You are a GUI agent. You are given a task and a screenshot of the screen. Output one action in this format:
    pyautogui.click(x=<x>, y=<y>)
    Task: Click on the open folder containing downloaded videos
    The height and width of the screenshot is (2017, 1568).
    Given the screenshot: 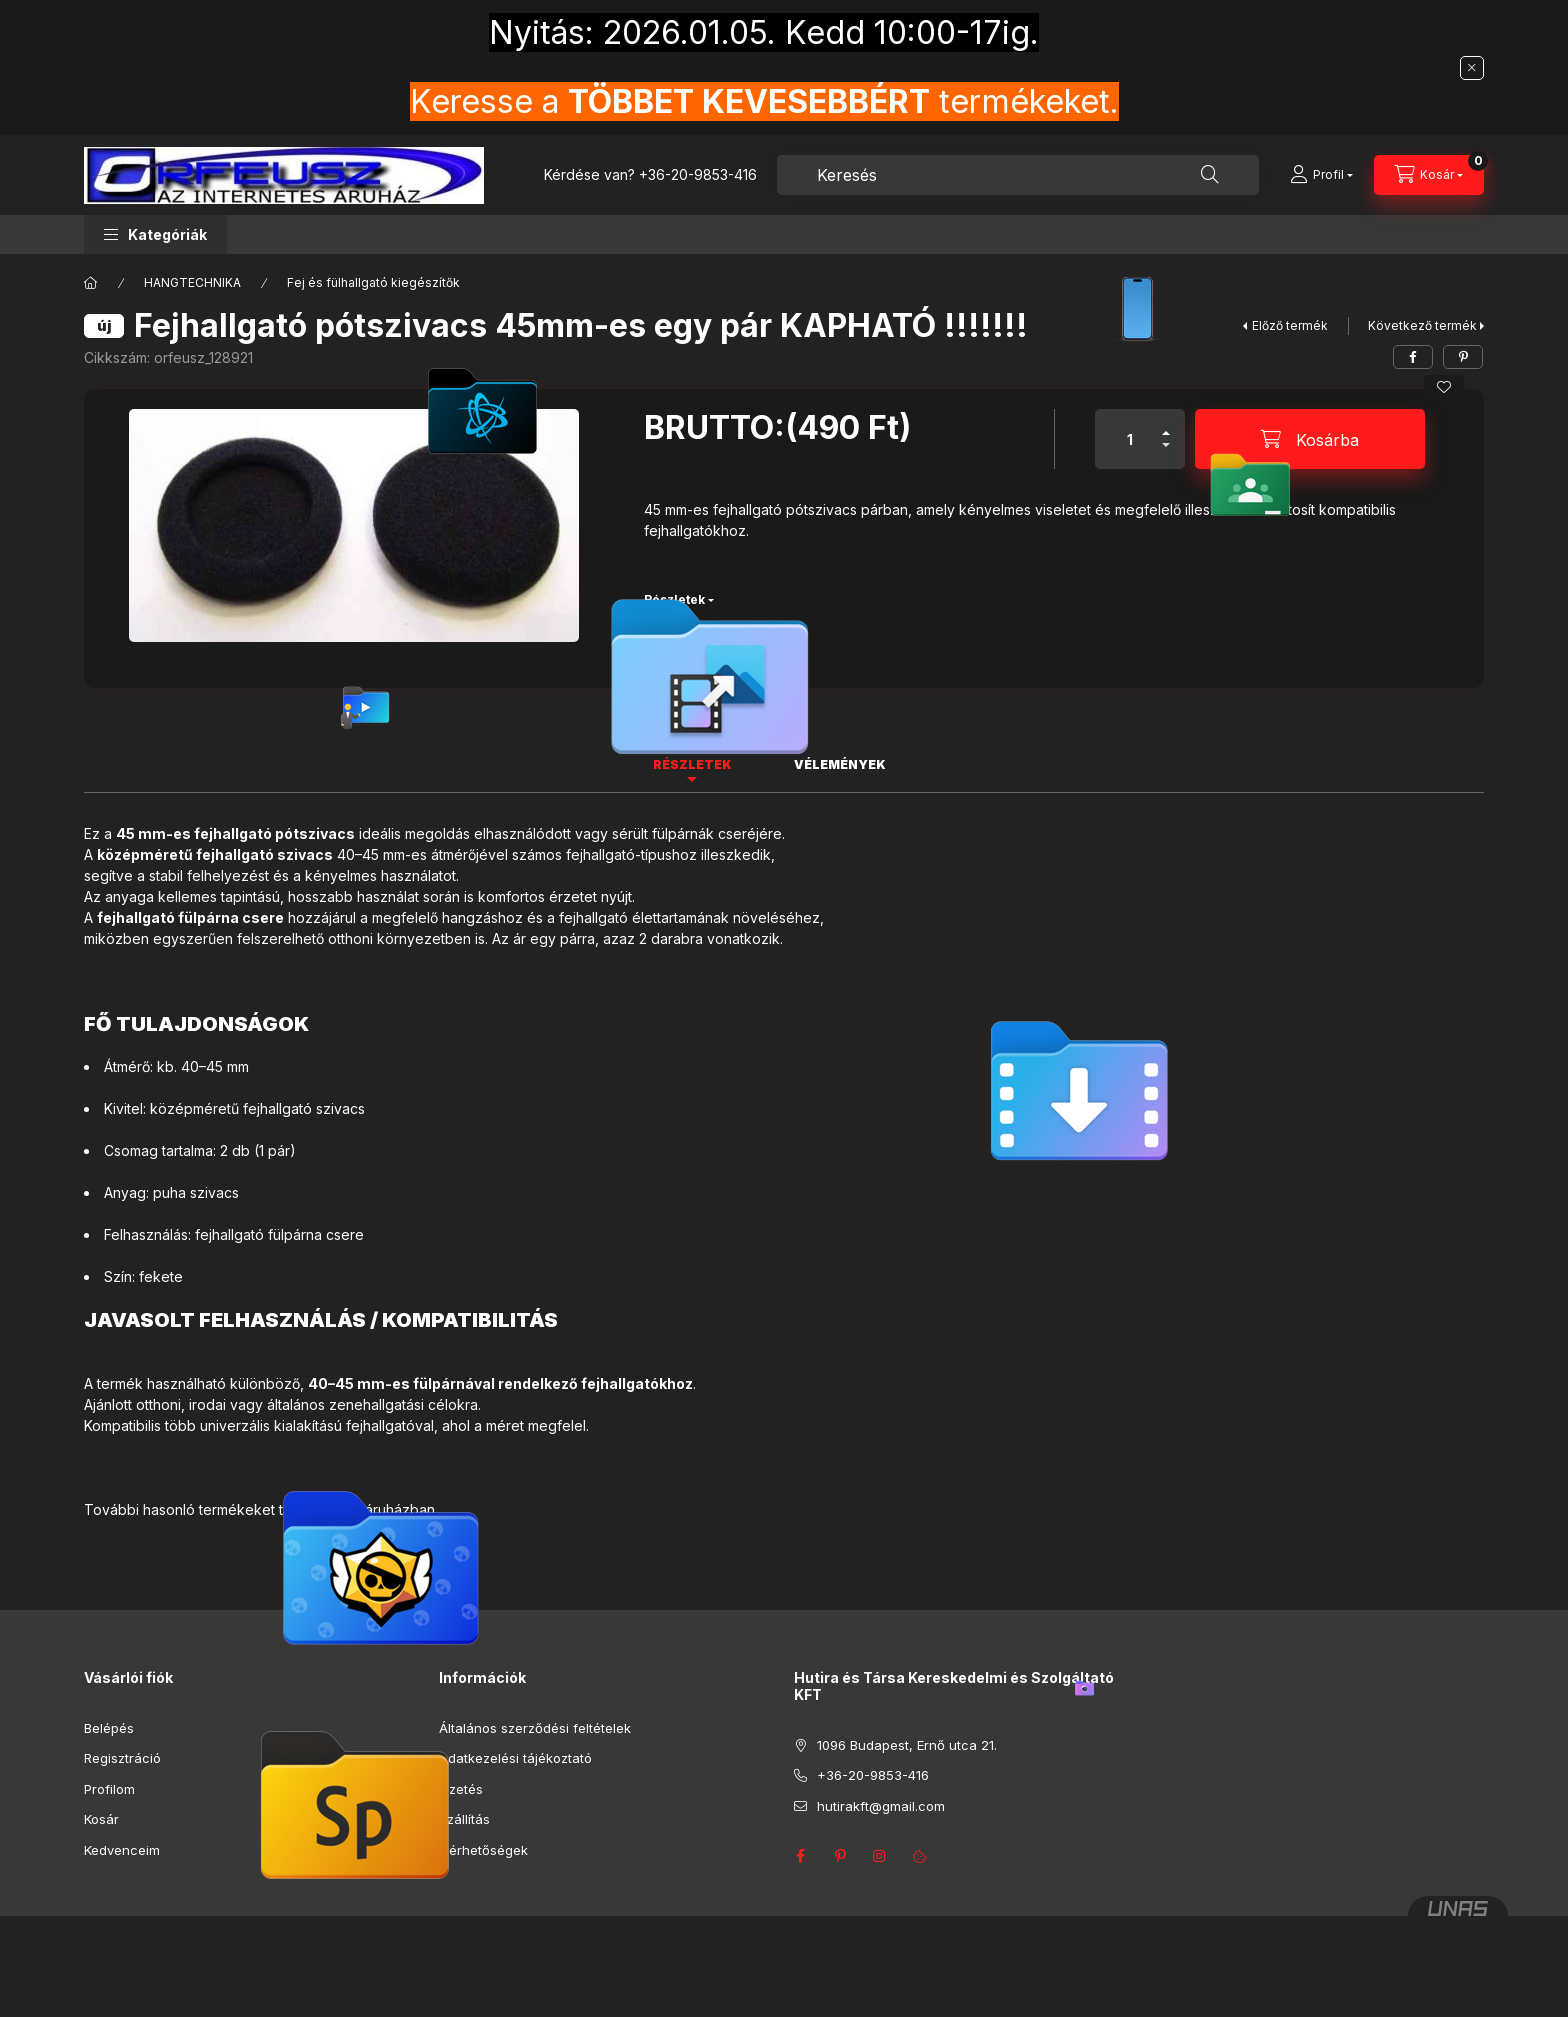 What is the action you would take?
    pyautogui.click(x=1078, y=1095)
    